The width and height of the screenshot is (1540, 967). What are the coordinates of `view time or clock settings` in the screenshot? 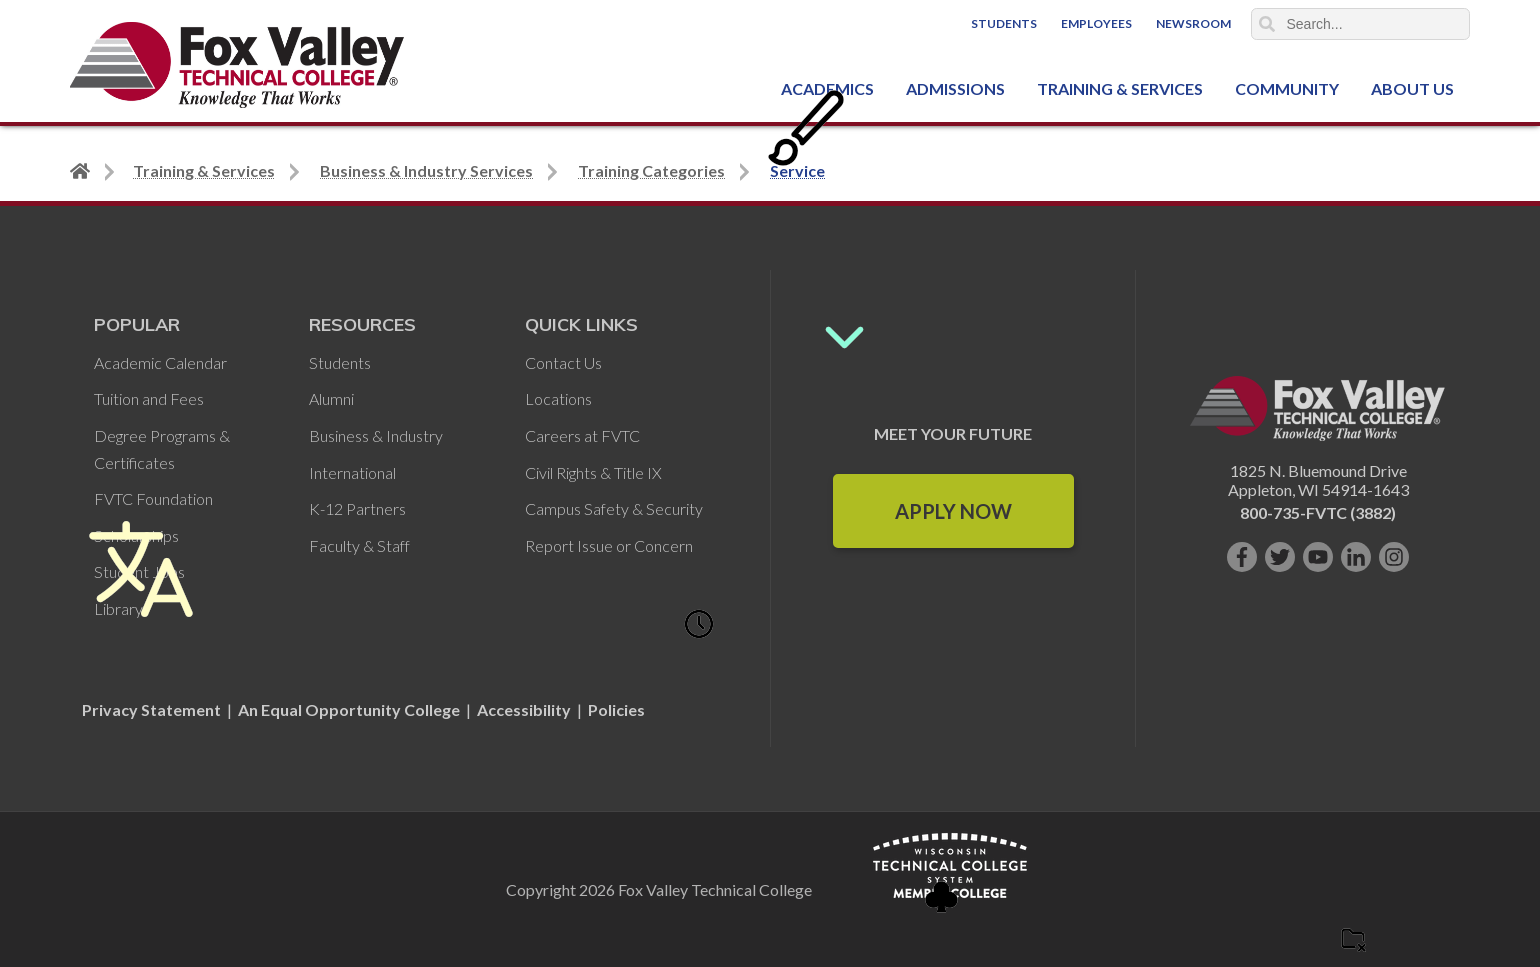 It's located at (699, 624).